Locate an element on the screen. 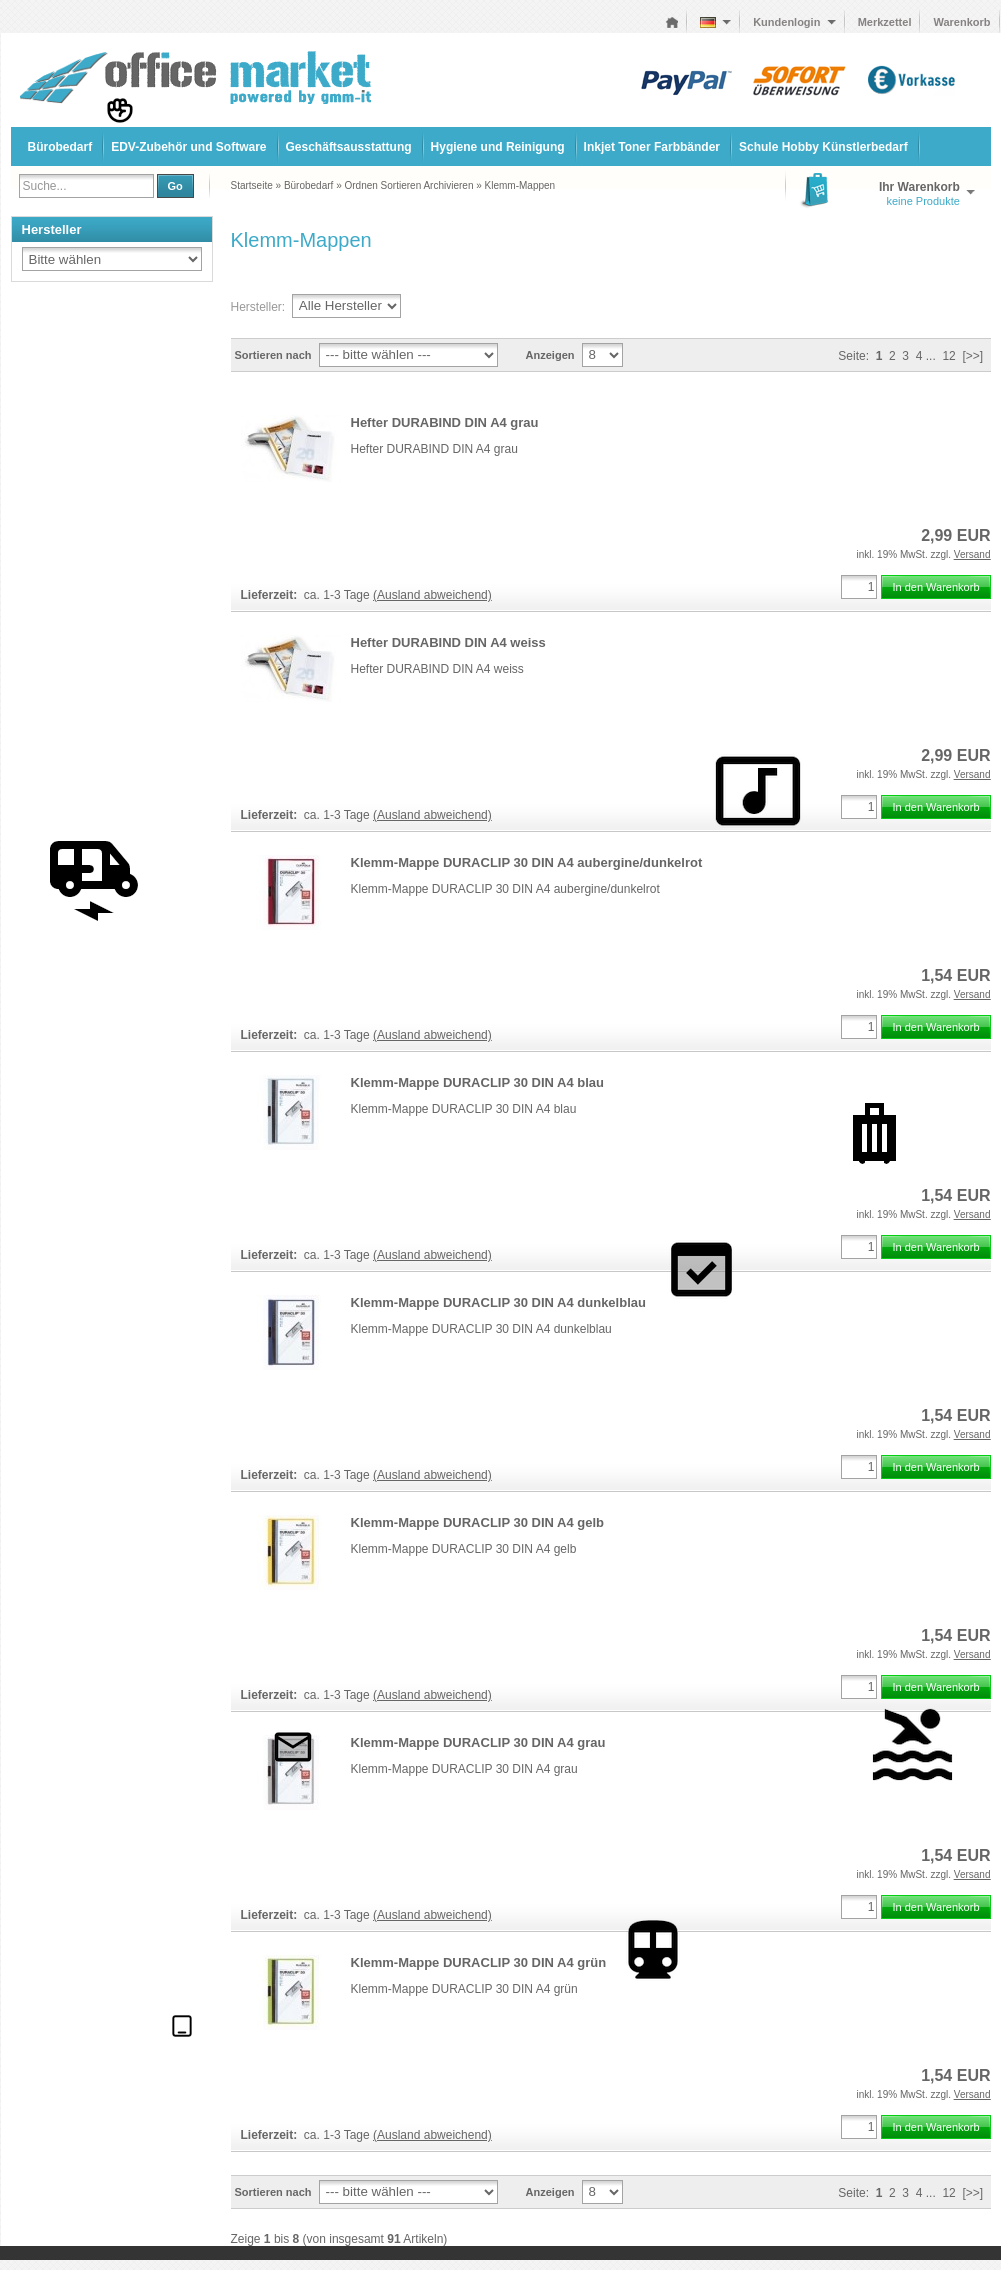  view on iPad or tablet device is located at coordinates (182, 2026).